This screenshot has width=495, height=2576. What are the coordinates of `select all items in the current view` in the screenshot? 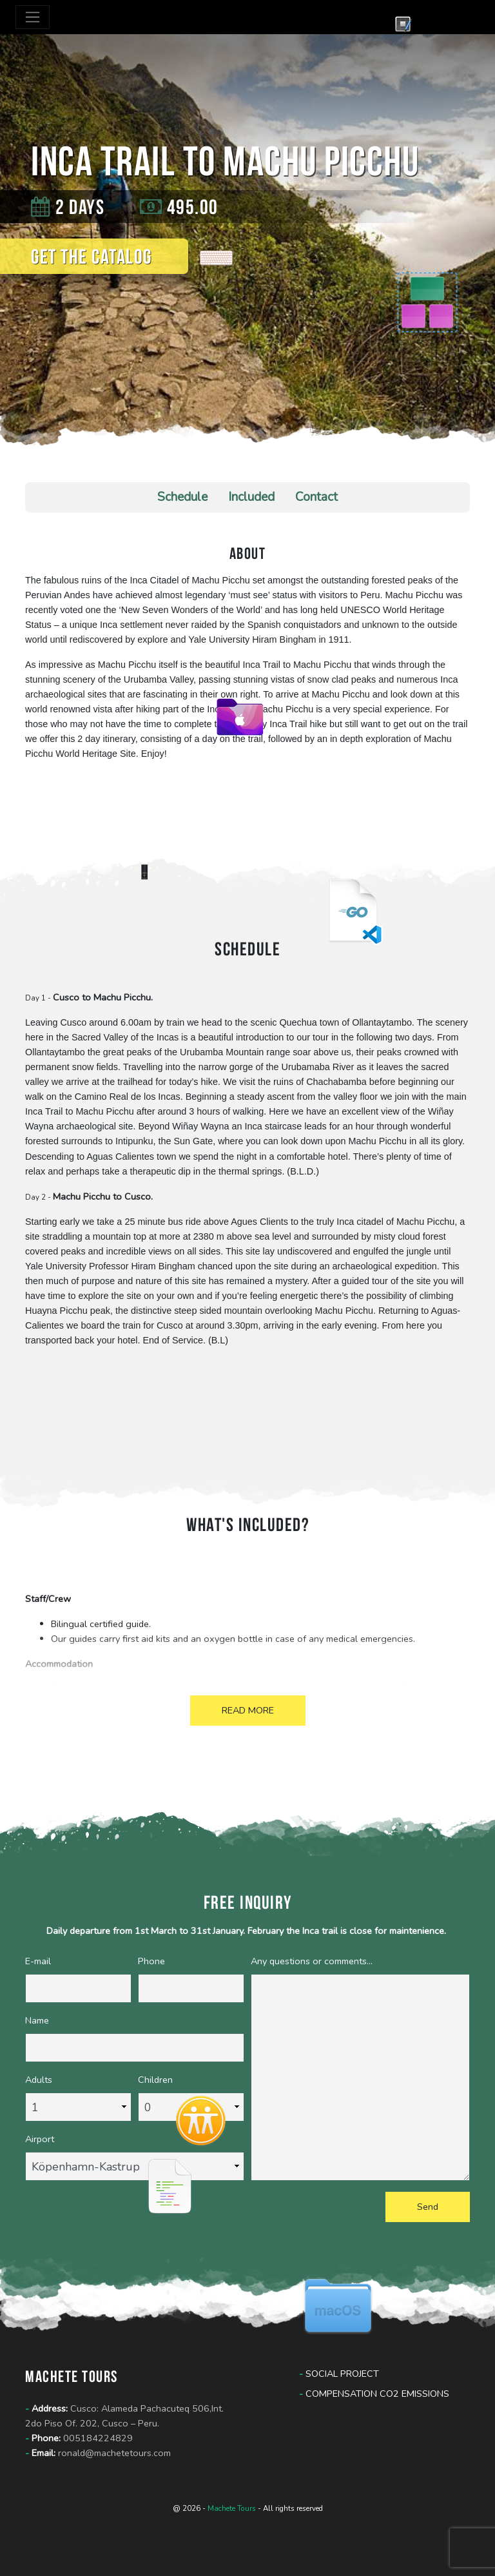 It's located at (427, 302).